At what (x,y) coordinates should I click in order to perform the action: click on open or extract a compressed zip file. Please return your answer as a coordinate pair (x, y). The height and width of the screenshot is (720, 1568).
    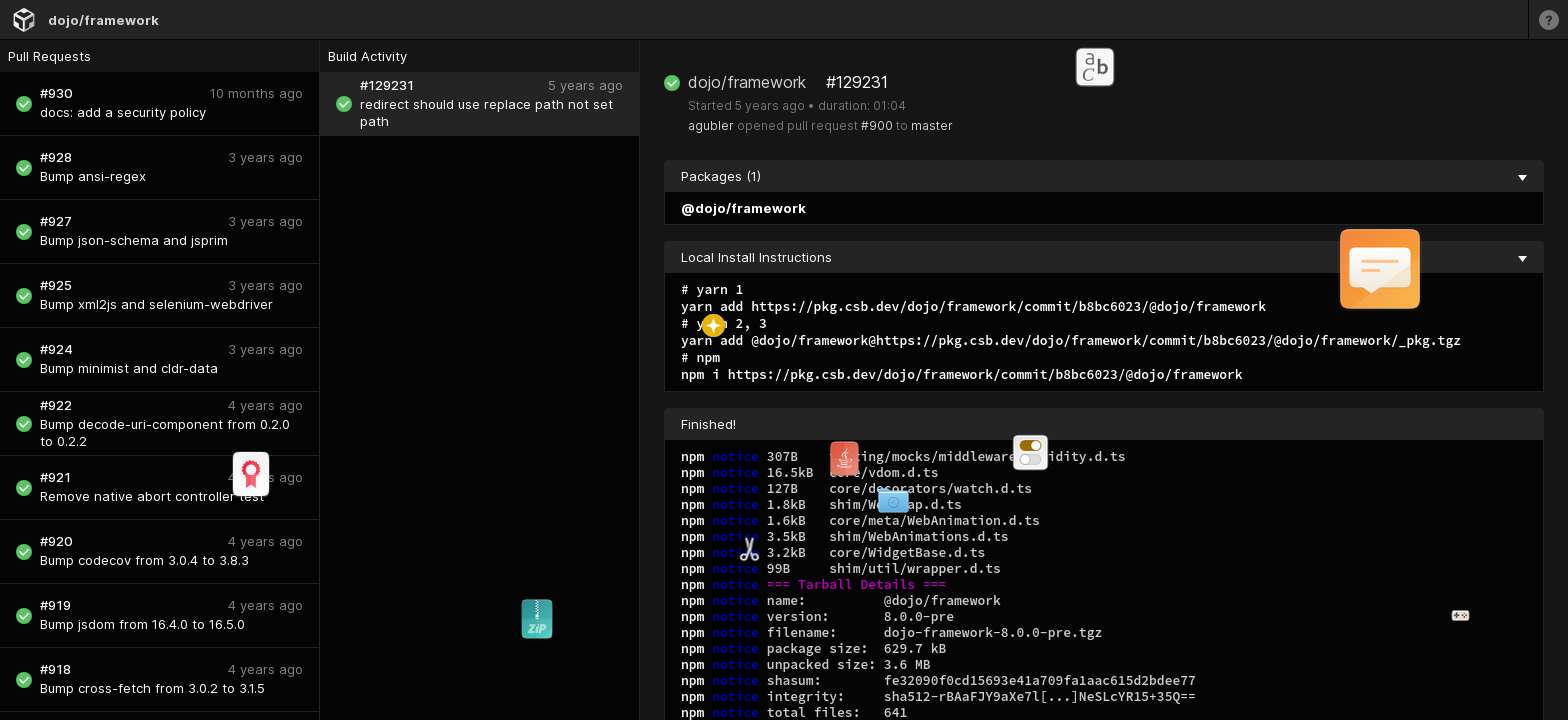
    Looking at the image, I should click on (537, 619).